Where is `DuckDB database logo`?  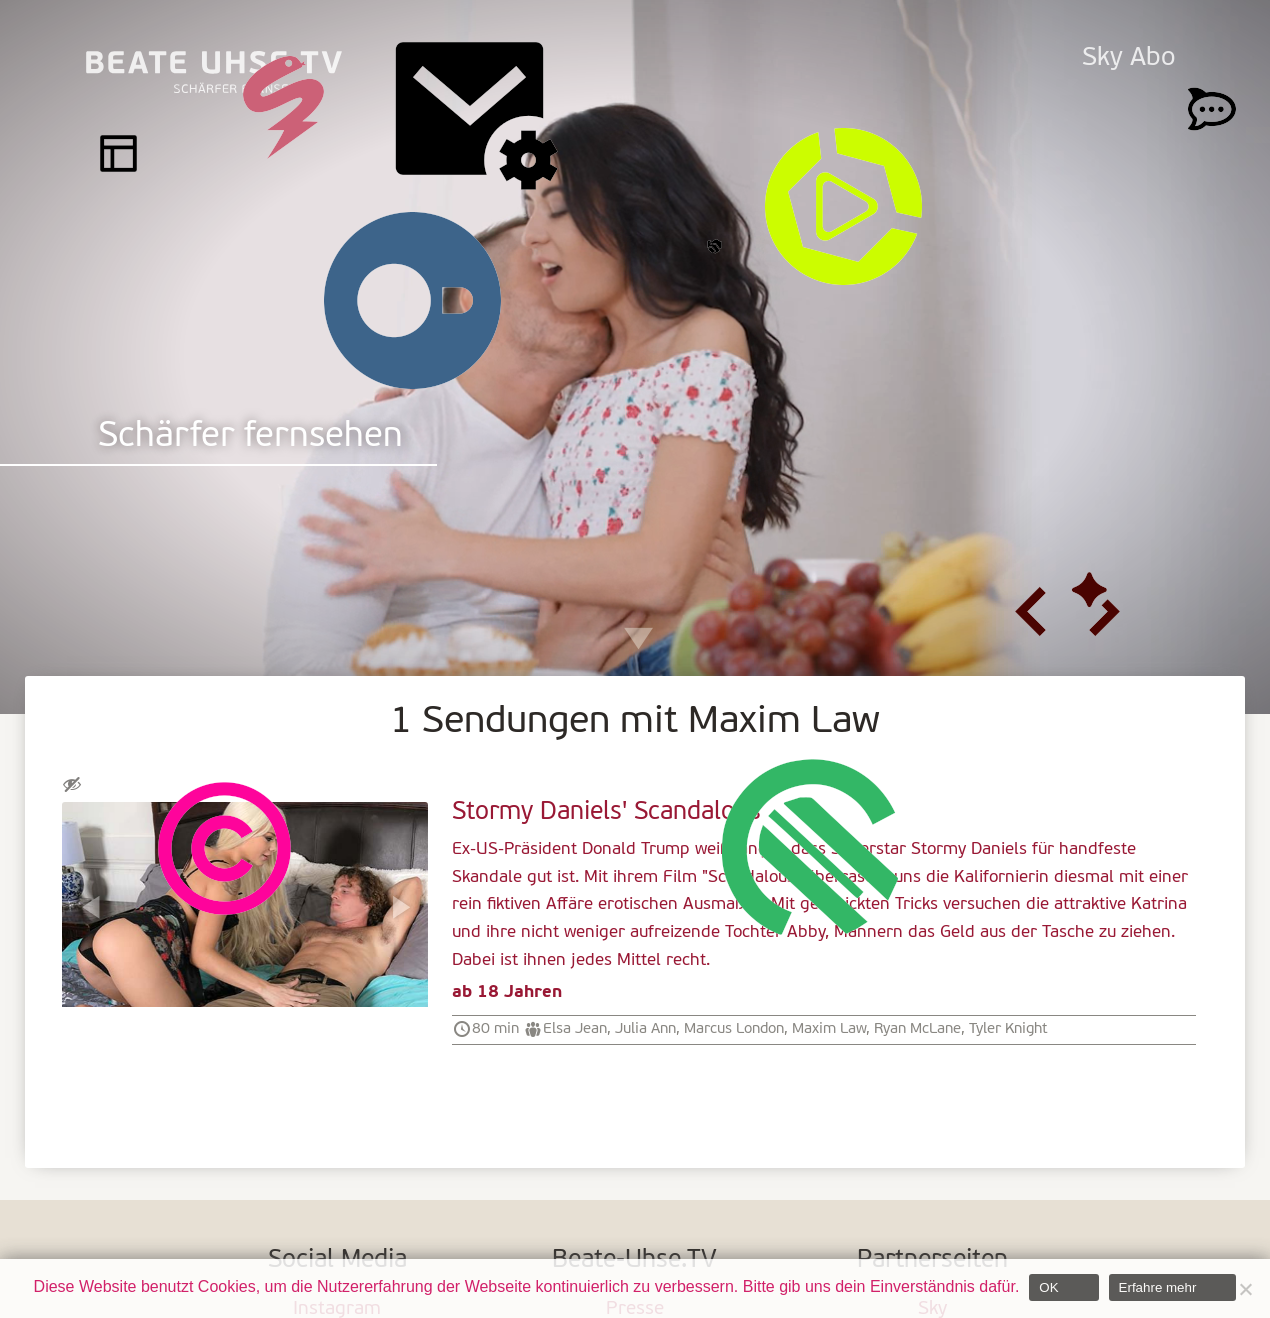
DuckDB database logo is located at coordinates (412, 300).